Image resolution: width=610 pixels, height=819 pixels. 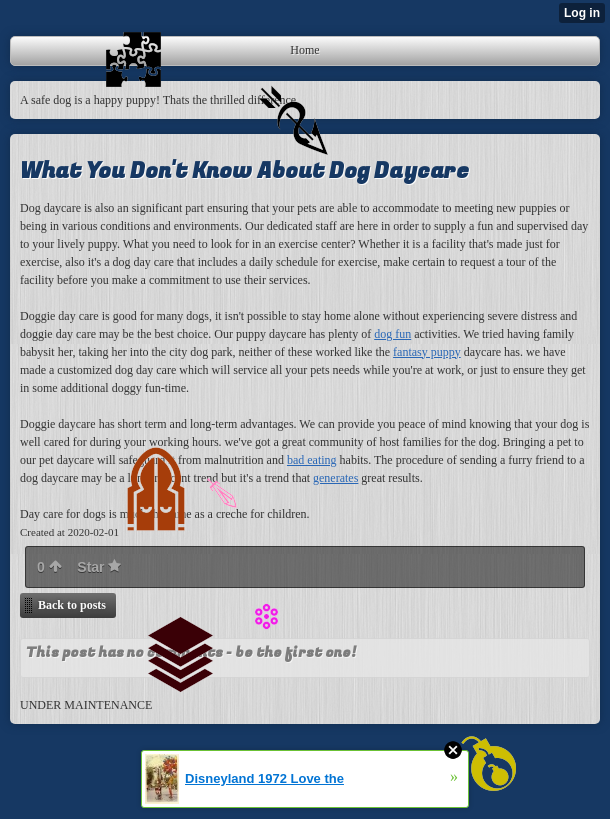 What do you see at coordinates (489, 764) in the screenshot?
I see `deploy cluster bomb weapon in game` at bounding box center [489, 764].